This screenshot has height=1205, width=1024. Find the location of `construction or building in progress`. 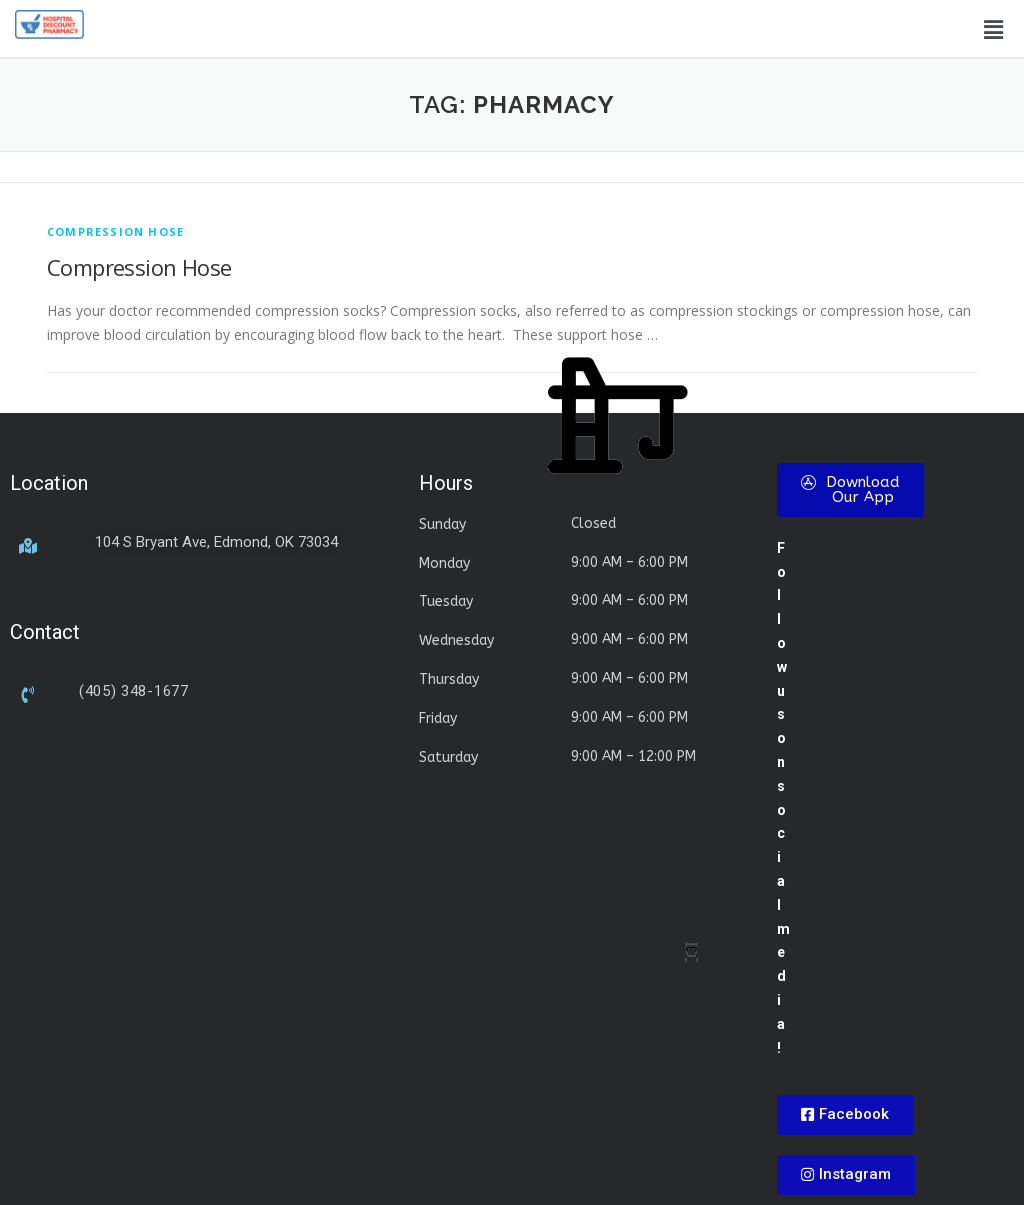

construction or building in progress is located at coordinates (615, 415).